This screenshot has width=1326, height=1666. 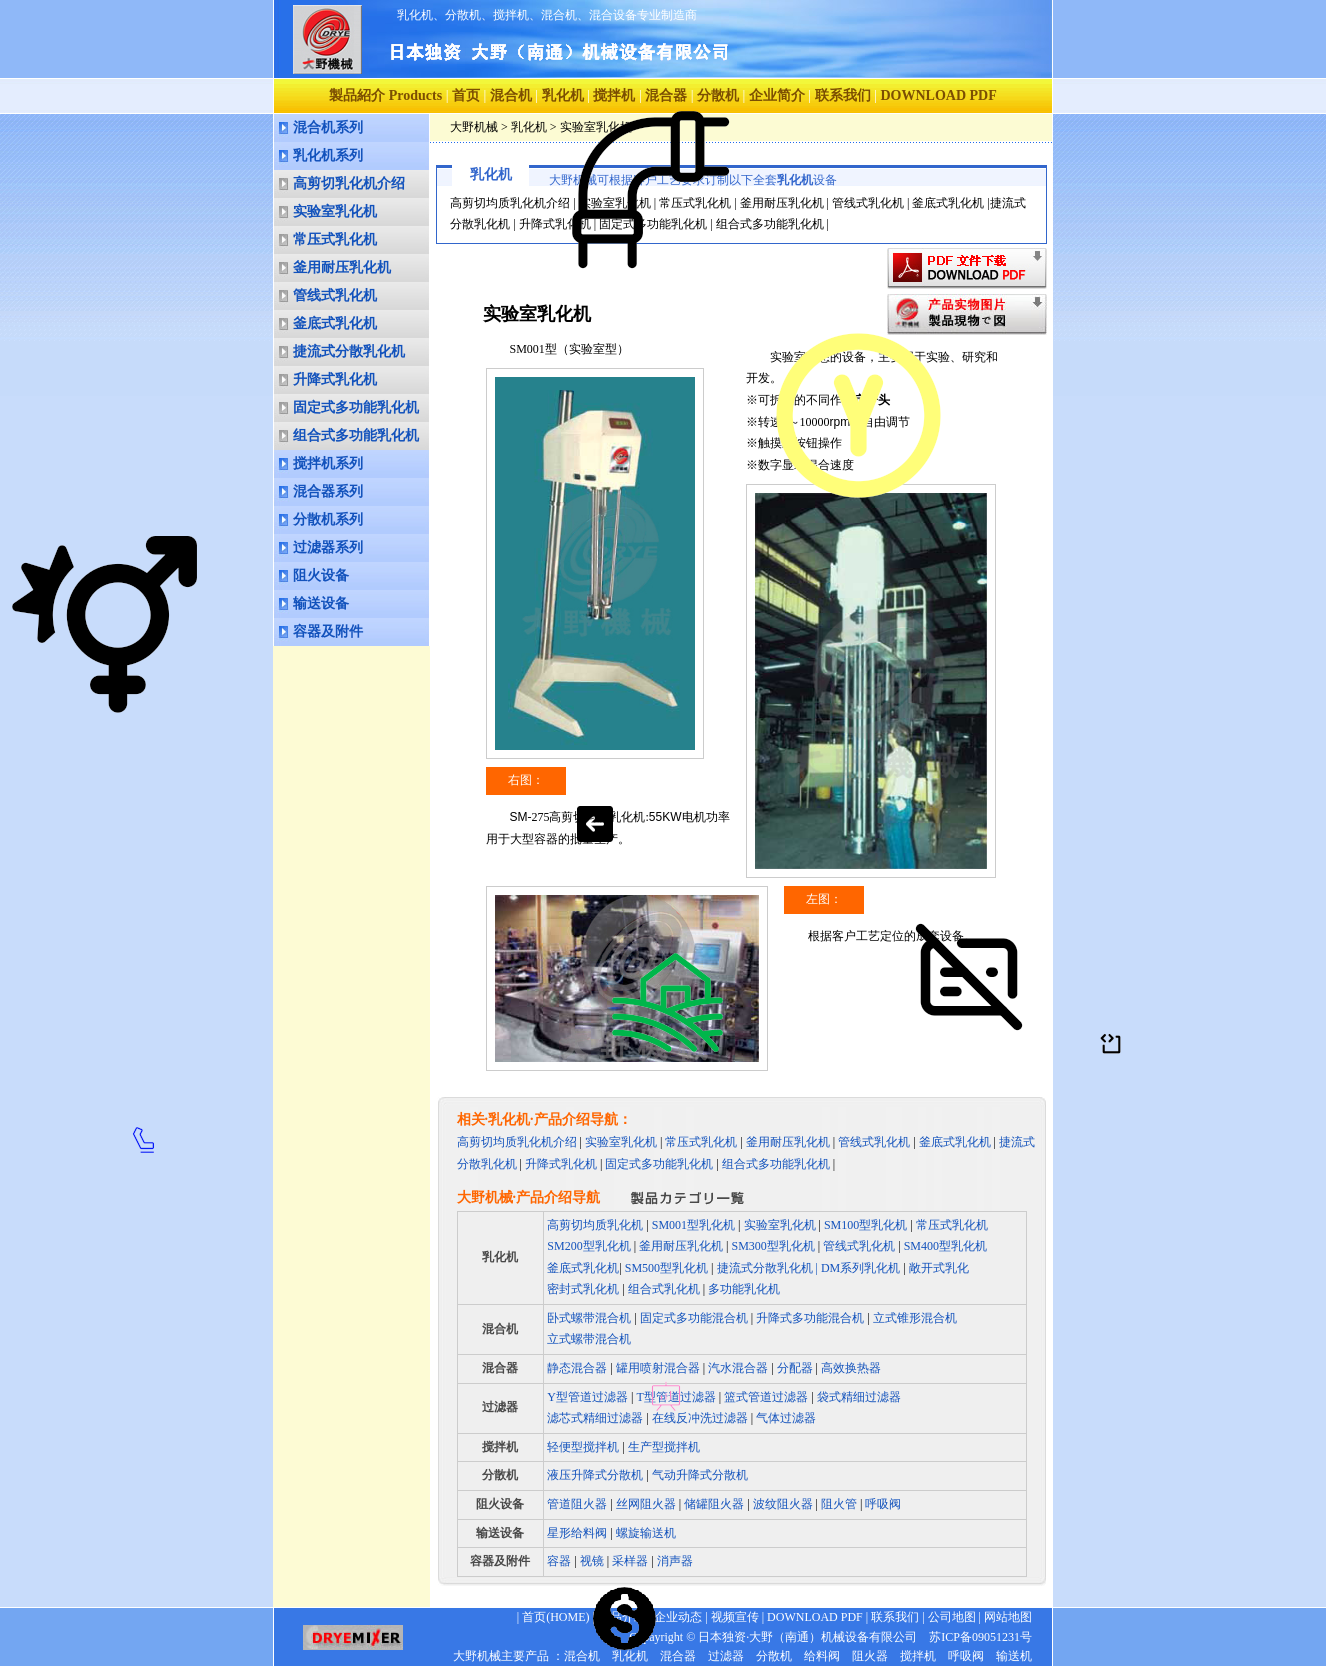 I want to click on indicates gender-based violence awareness or resources, so click(x=104, y=629).